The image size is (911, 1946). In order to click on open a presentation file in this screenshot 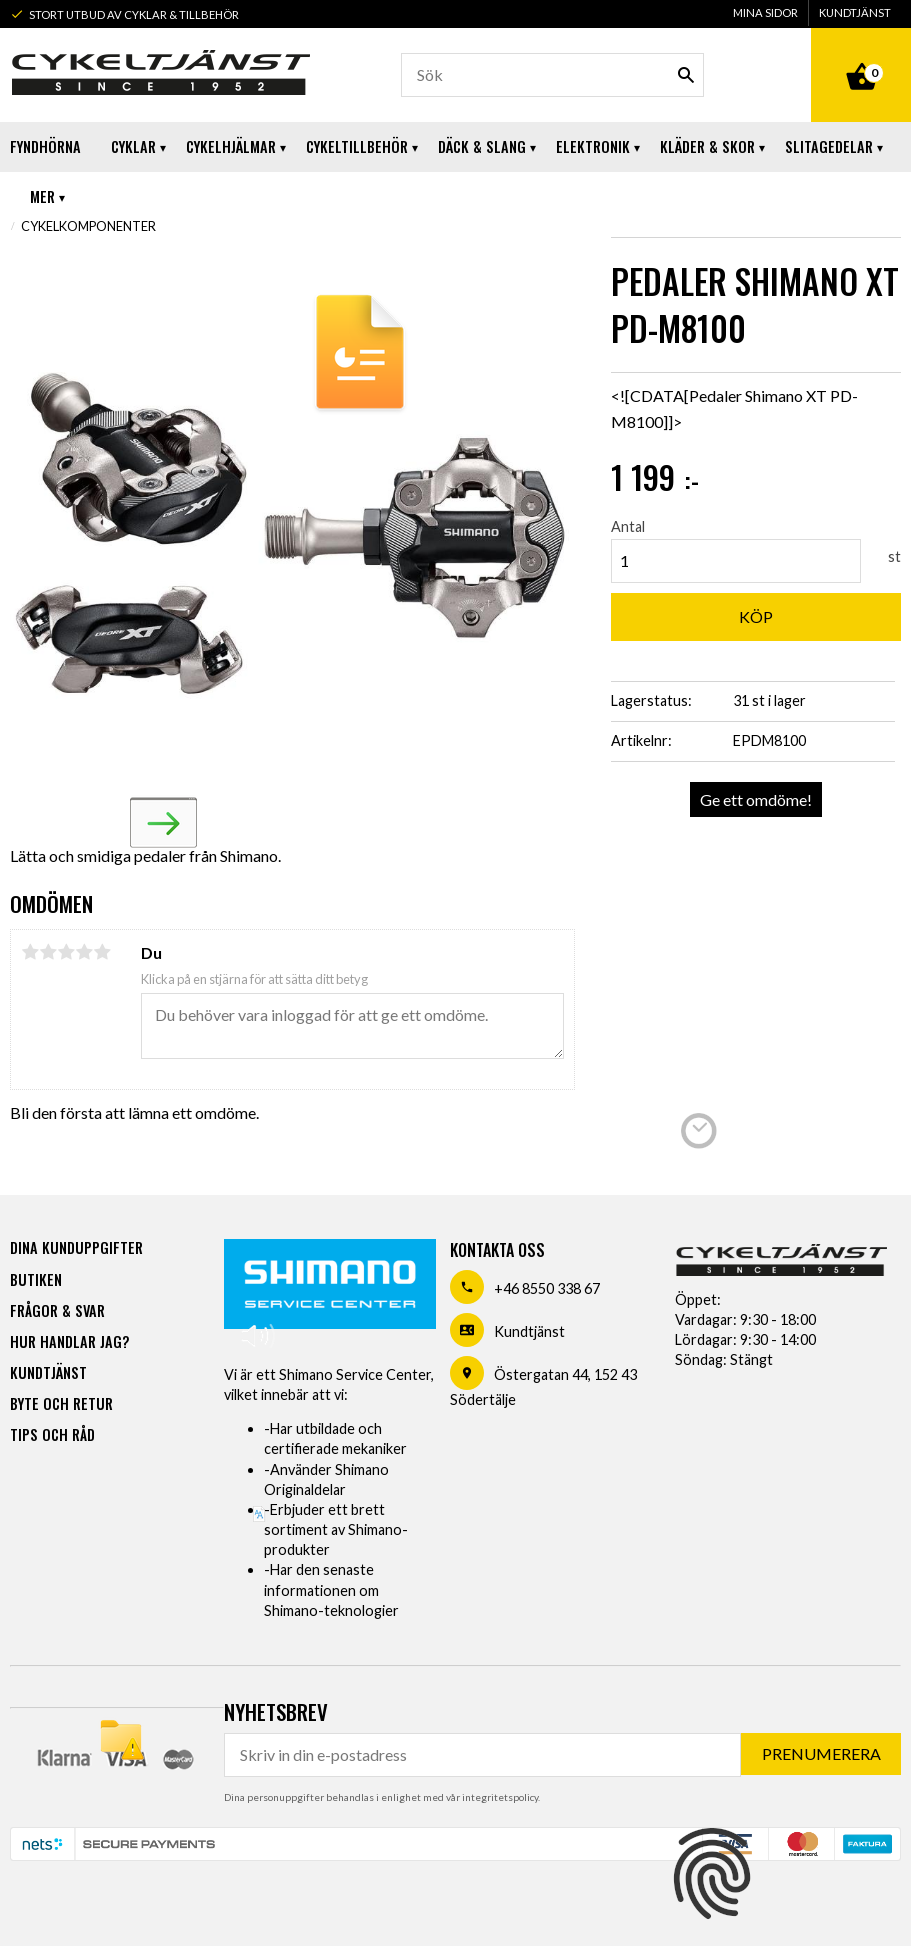, I will do `click(360, 354)`.